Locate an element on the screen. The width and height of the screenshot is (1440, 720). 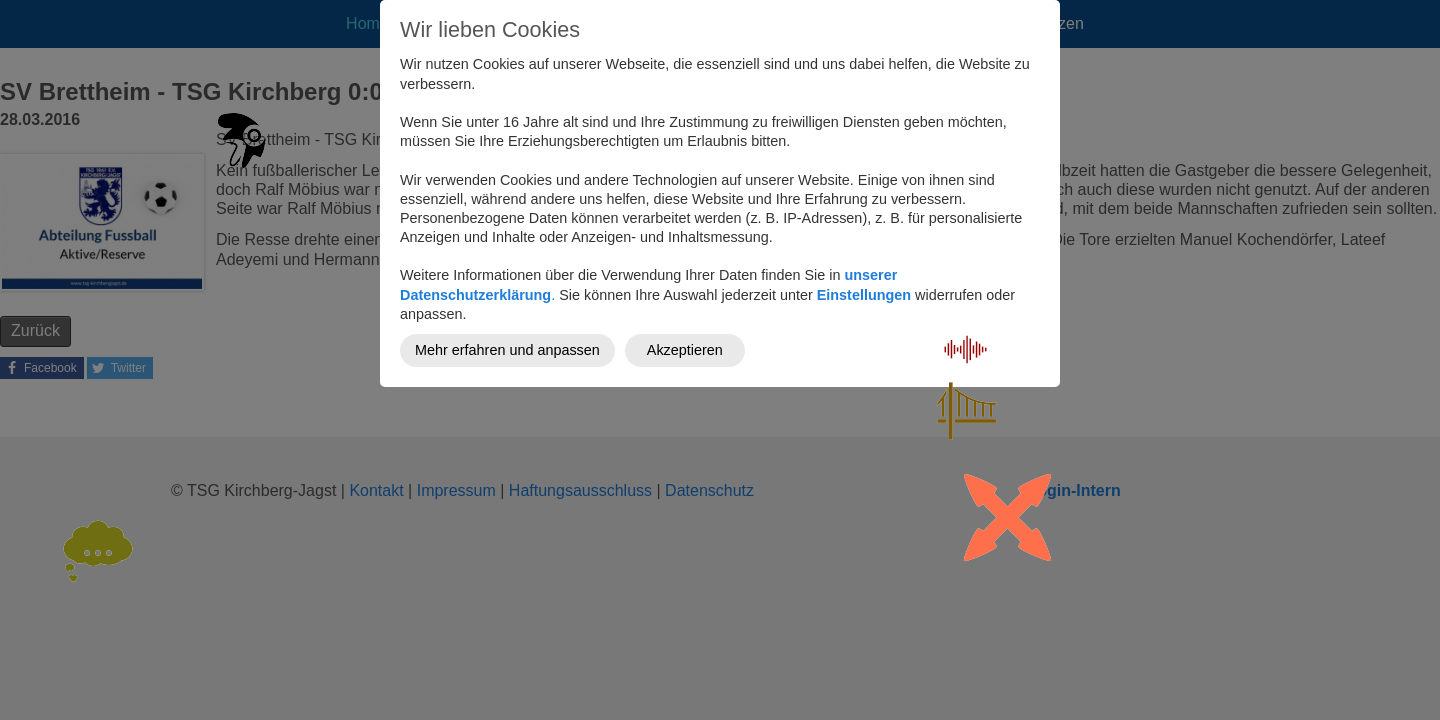
view bridge or infrastructure locations is located at coordinates (967, 410).